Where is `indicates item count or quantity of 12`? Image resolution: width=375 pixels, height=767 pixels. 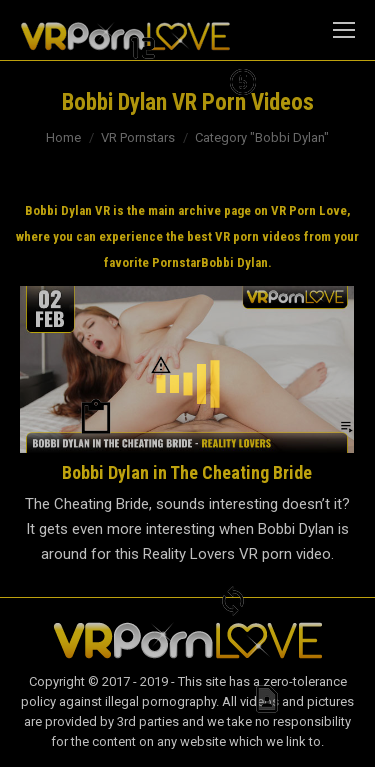
indicates item count or quantity of 12 is located at coordinates (142, 48).